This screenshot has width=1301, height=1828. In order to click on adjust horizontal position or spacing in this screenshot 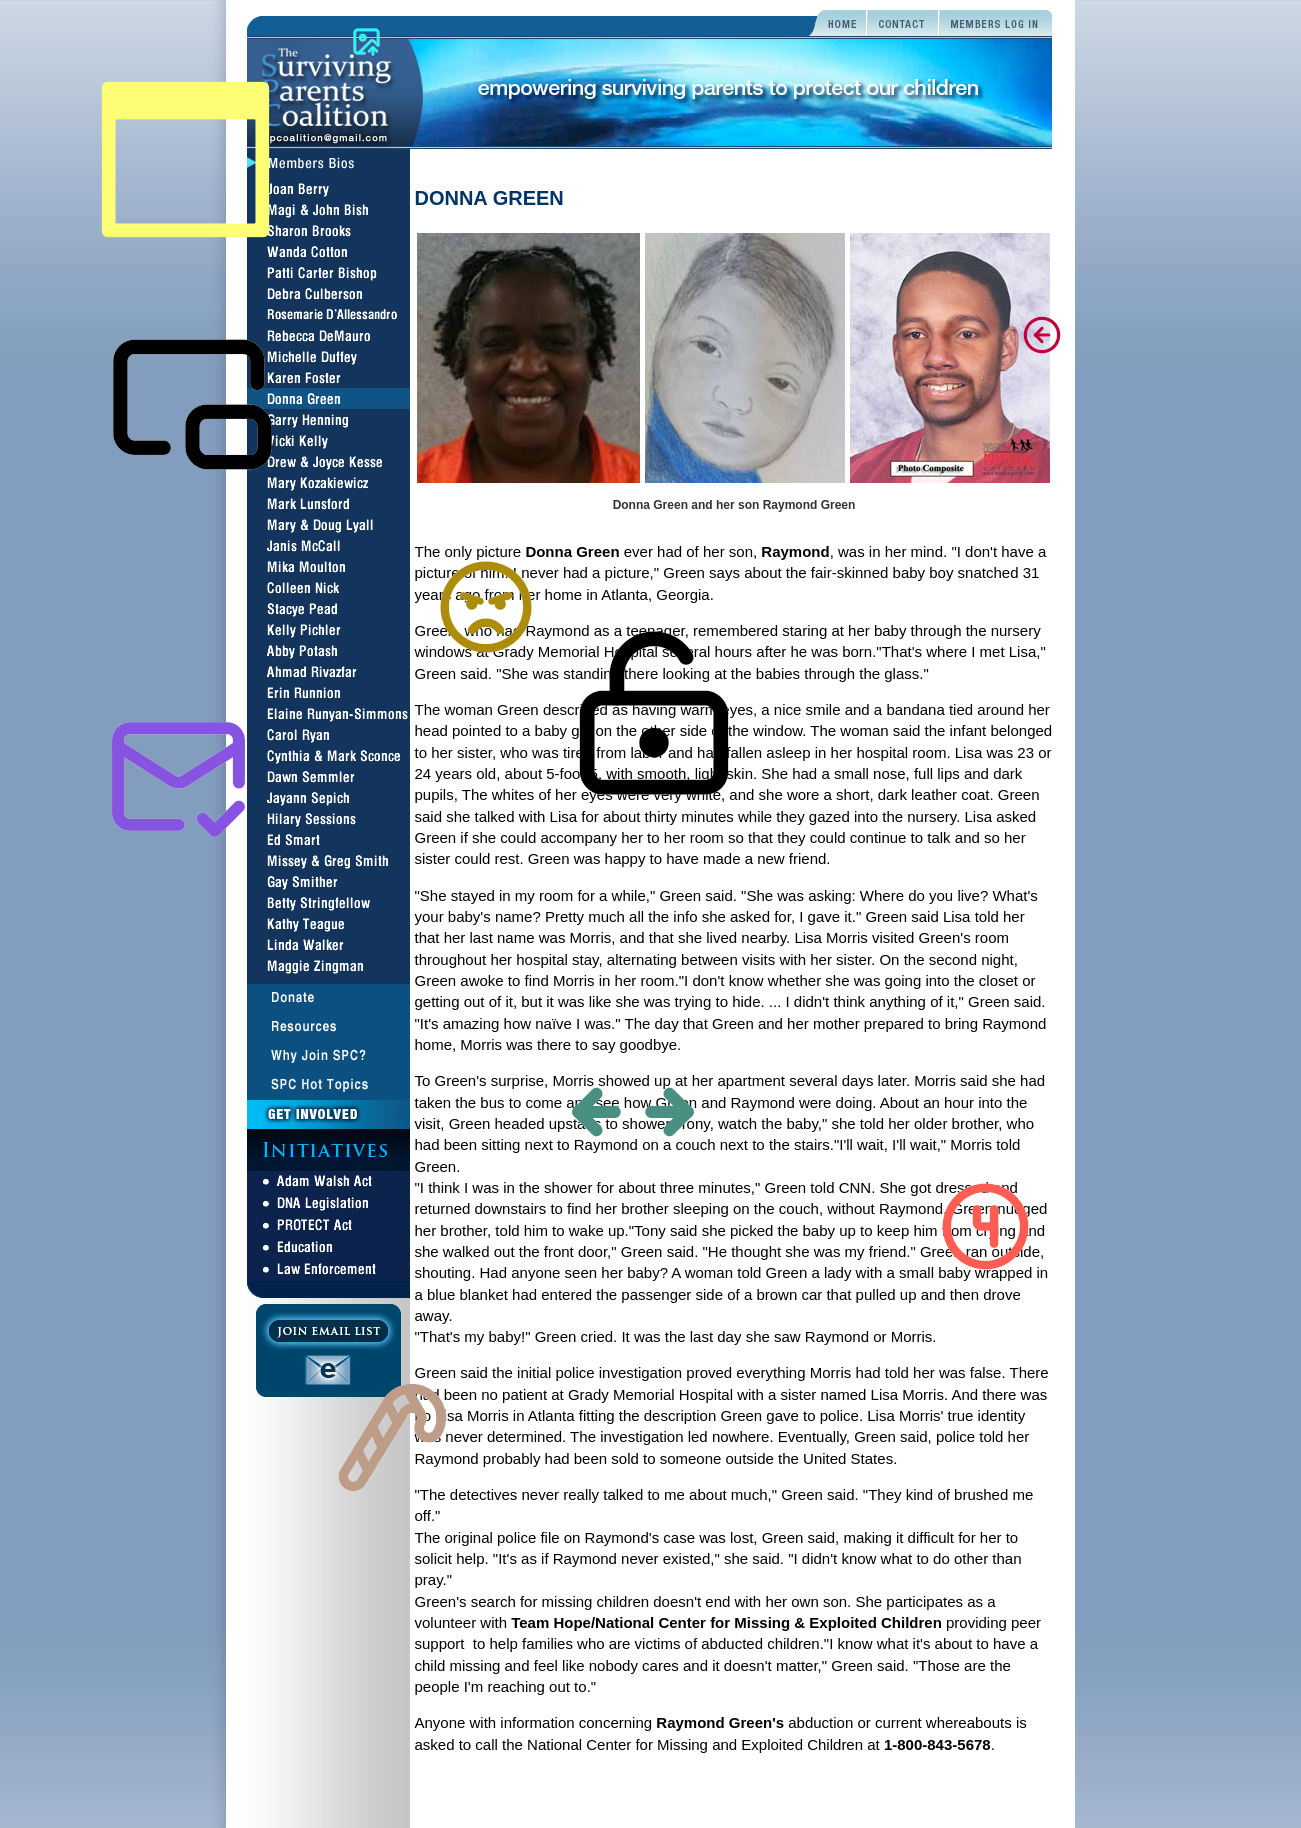, I will do `click(633, 1112)`.